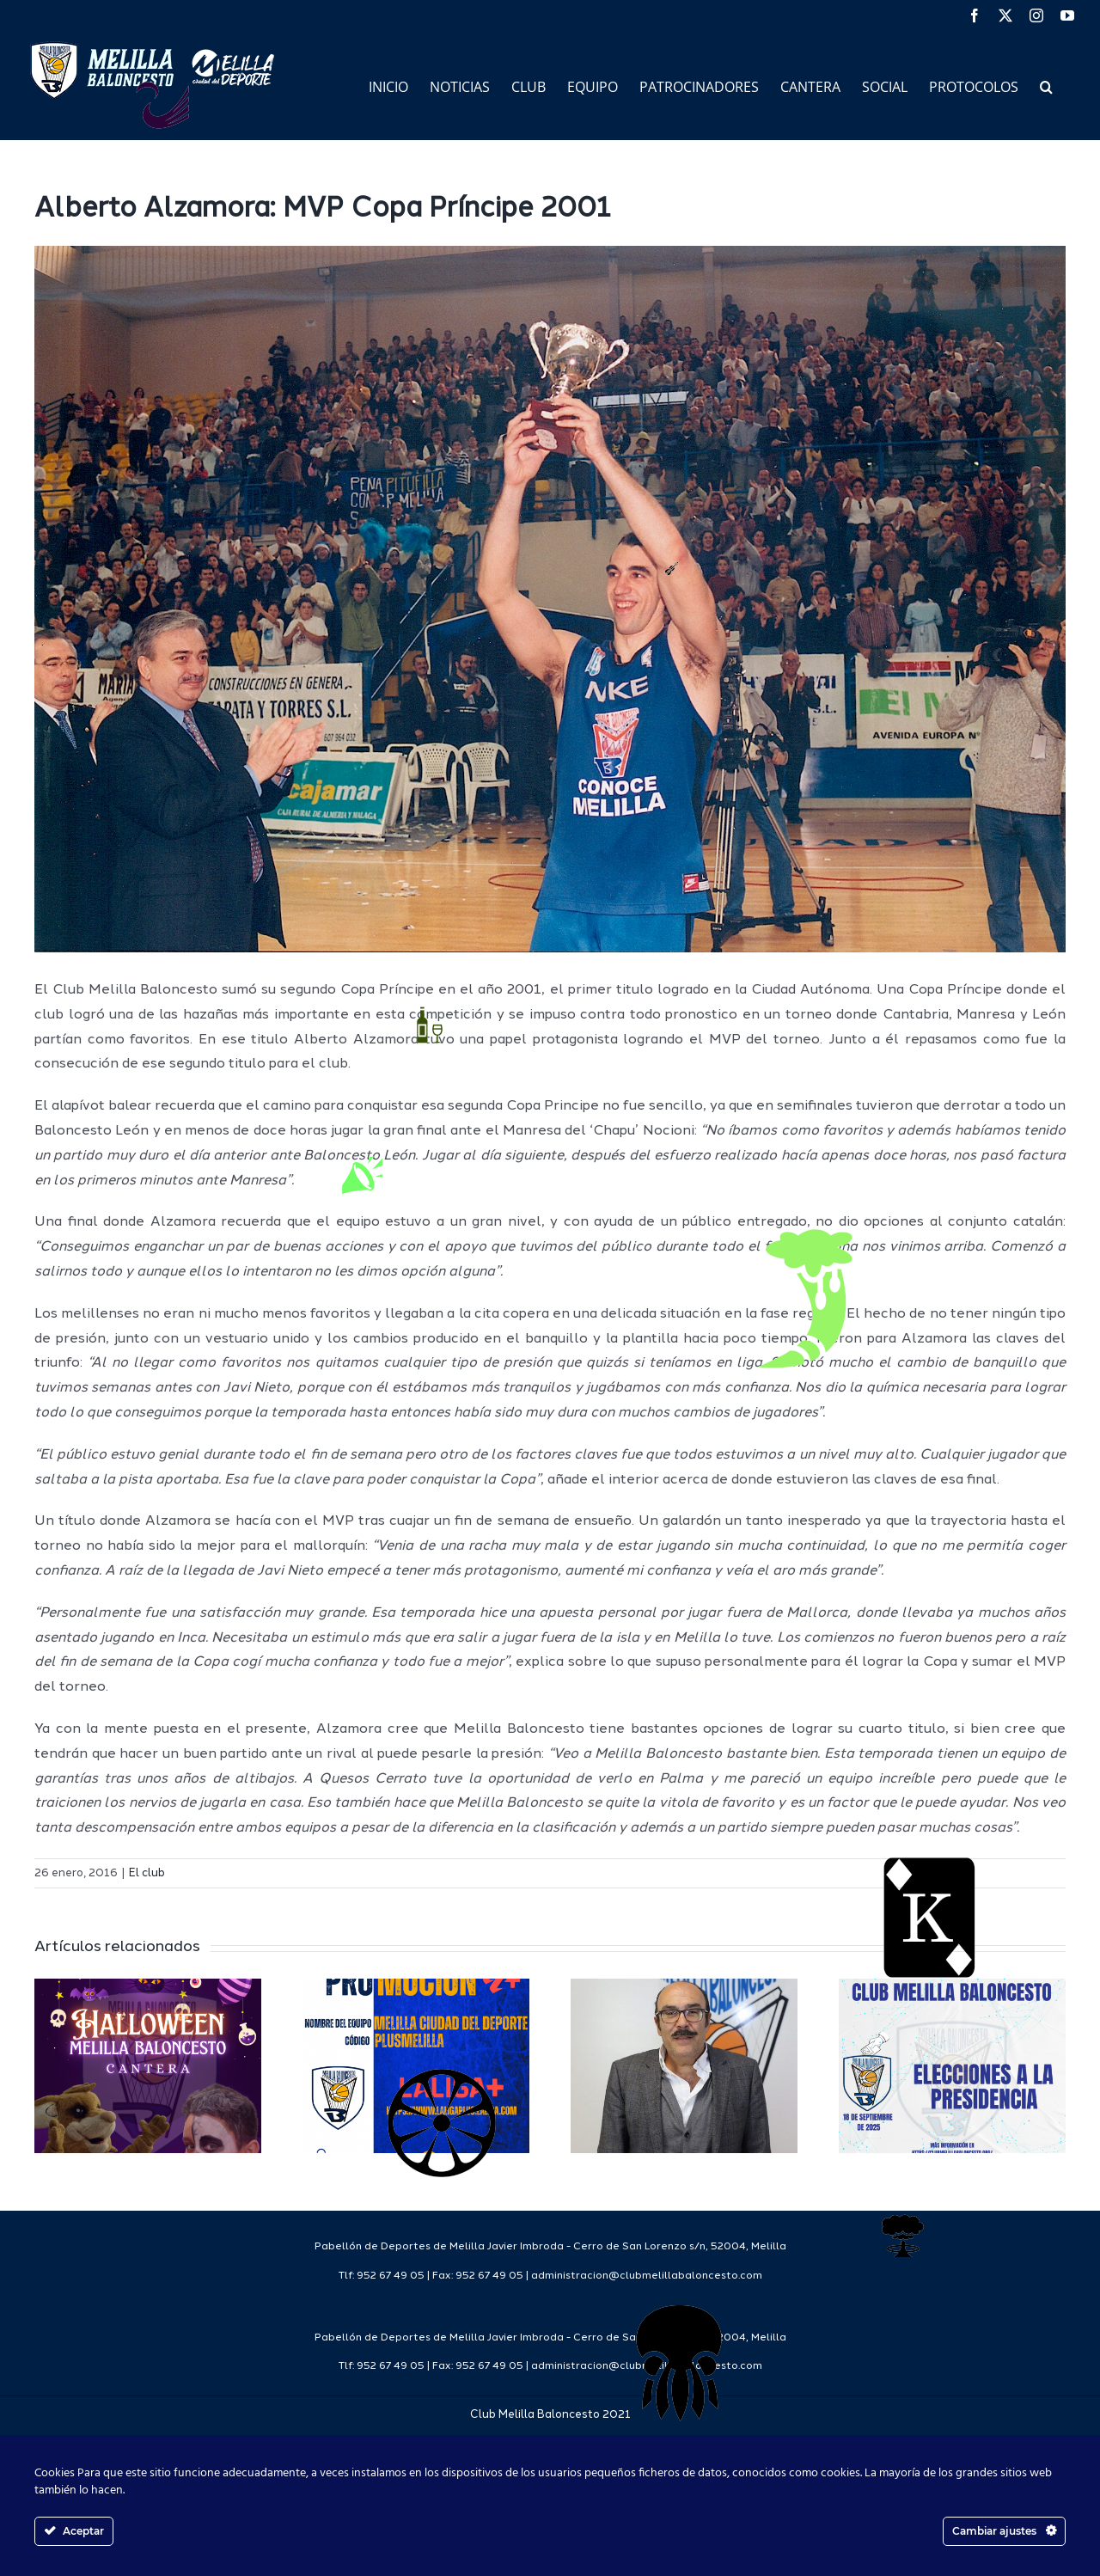  What do you see at coordinates (671, 568) in the screenshot?
I see `access music or audio settings` at bounding box center [671, 568].